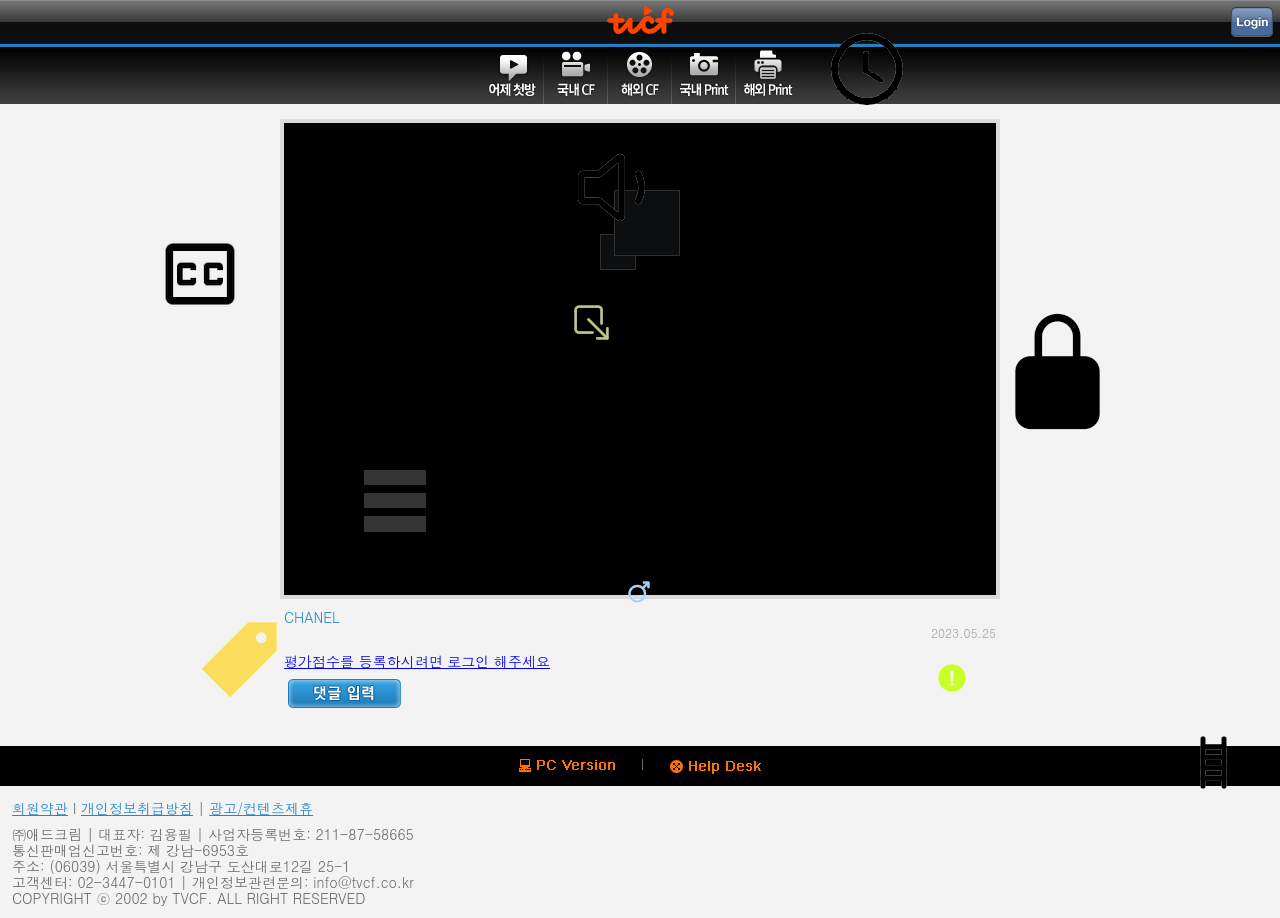  I want to click on select male gender option, so click(639, 592).